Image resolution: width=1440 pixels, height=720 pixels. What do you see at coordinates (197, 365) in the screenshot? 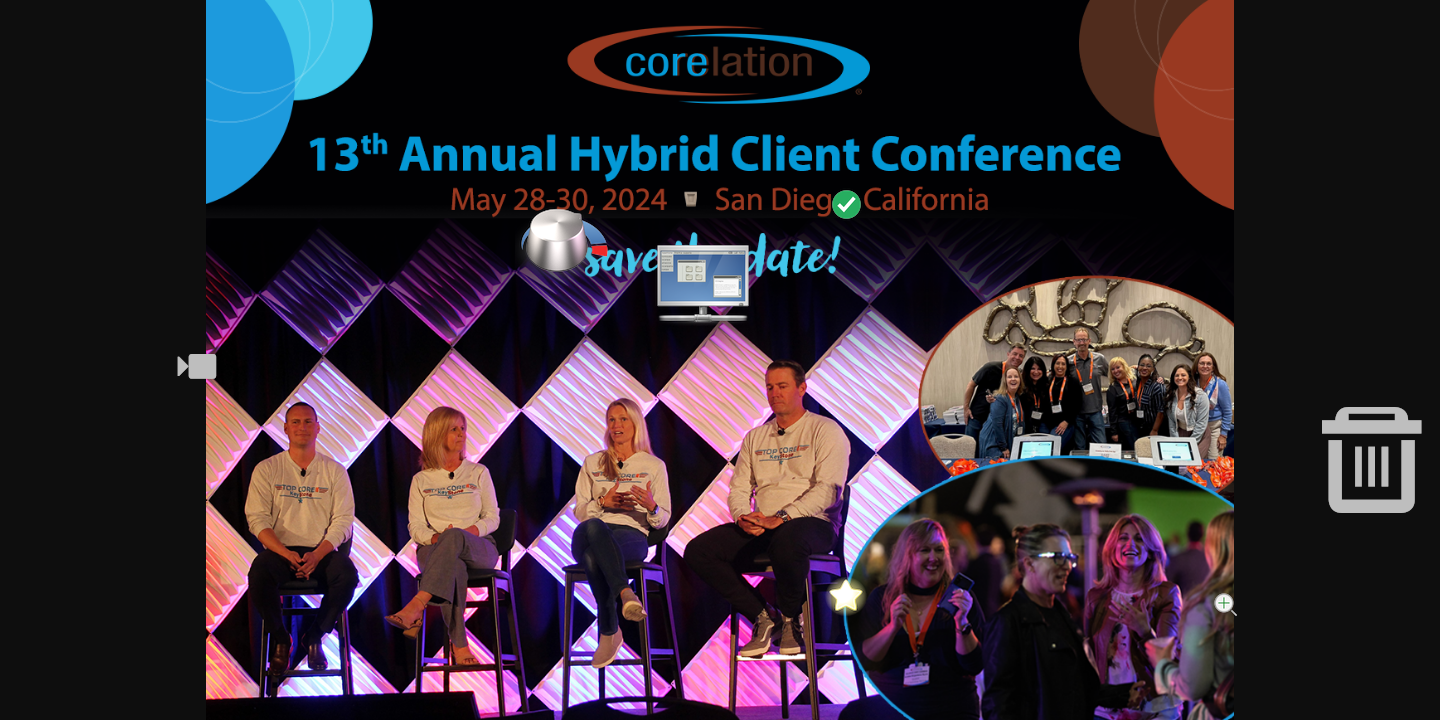
I see `video file type indicator` at bounding box center [197, 365].